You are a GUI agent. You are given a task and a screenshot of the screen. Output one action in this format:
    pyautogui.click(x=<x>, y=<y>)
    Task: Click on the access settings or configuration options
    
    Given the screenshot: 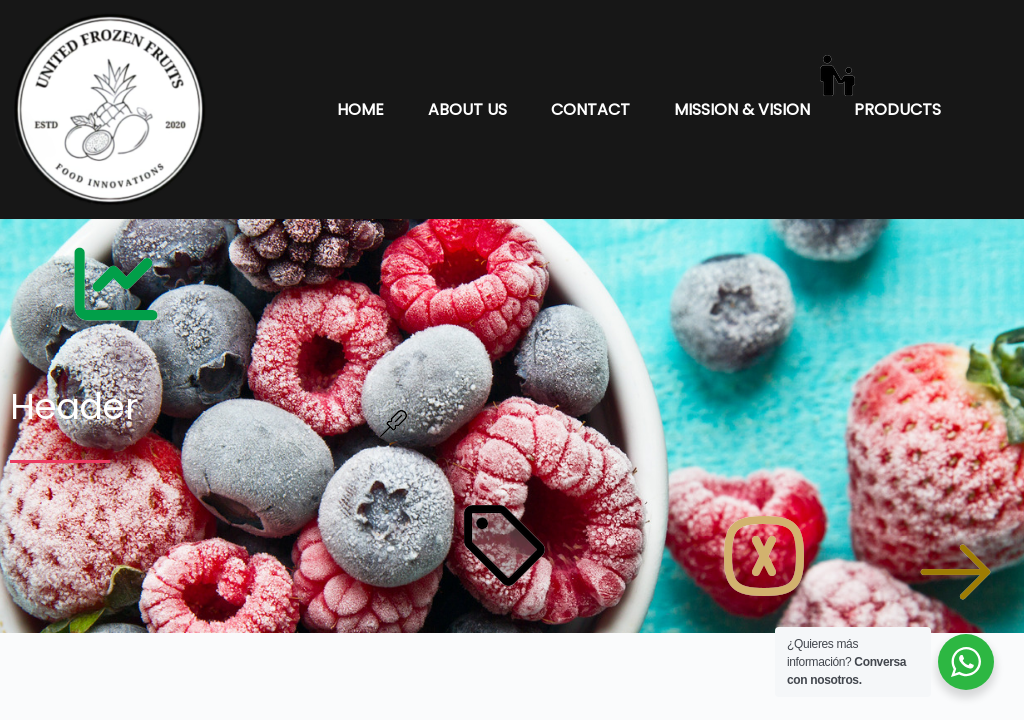 What is the action you would take?
    pyautogui.click(x=393, y=423)
    